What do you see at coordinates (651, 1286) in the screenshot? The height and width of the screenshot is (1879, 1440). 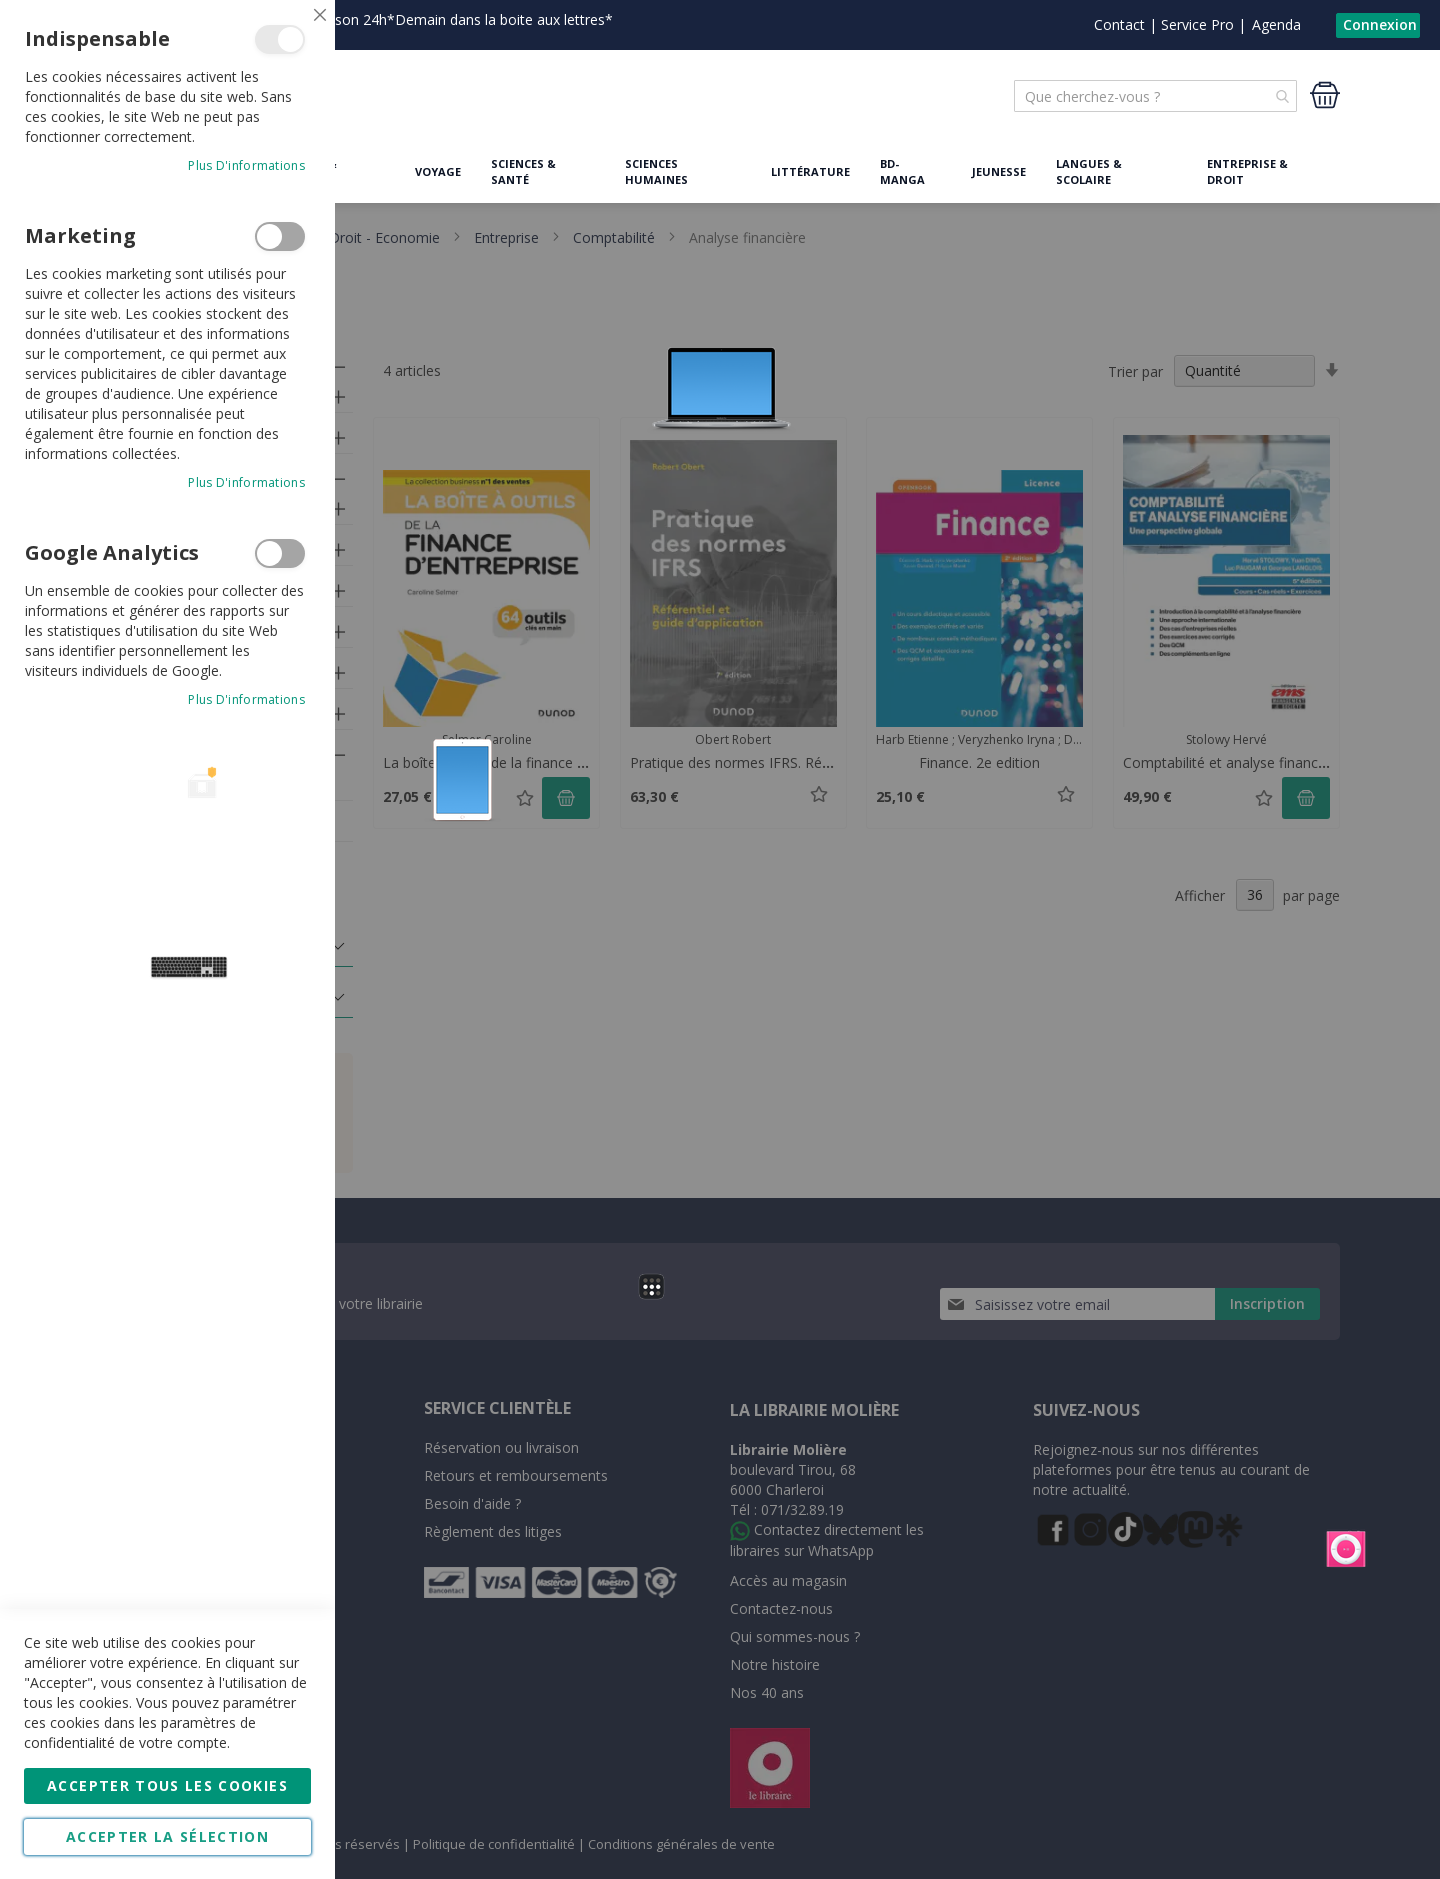 I see `open Tailscale VPN settings` at bounding box center [651, 1286].